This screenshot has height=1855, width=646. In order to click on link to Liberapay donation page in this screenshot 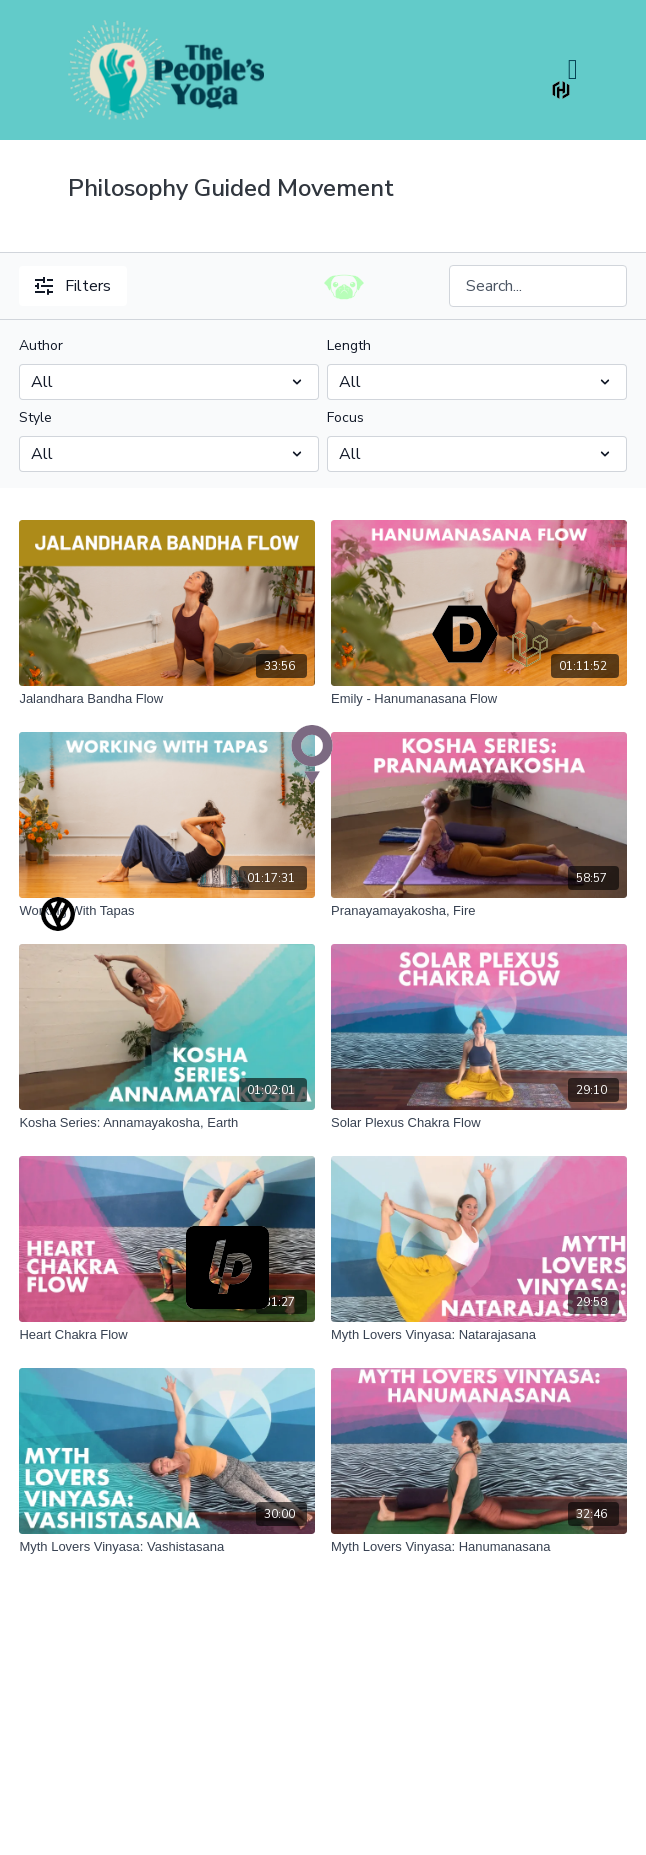, I will do `click(227, 1267)`.